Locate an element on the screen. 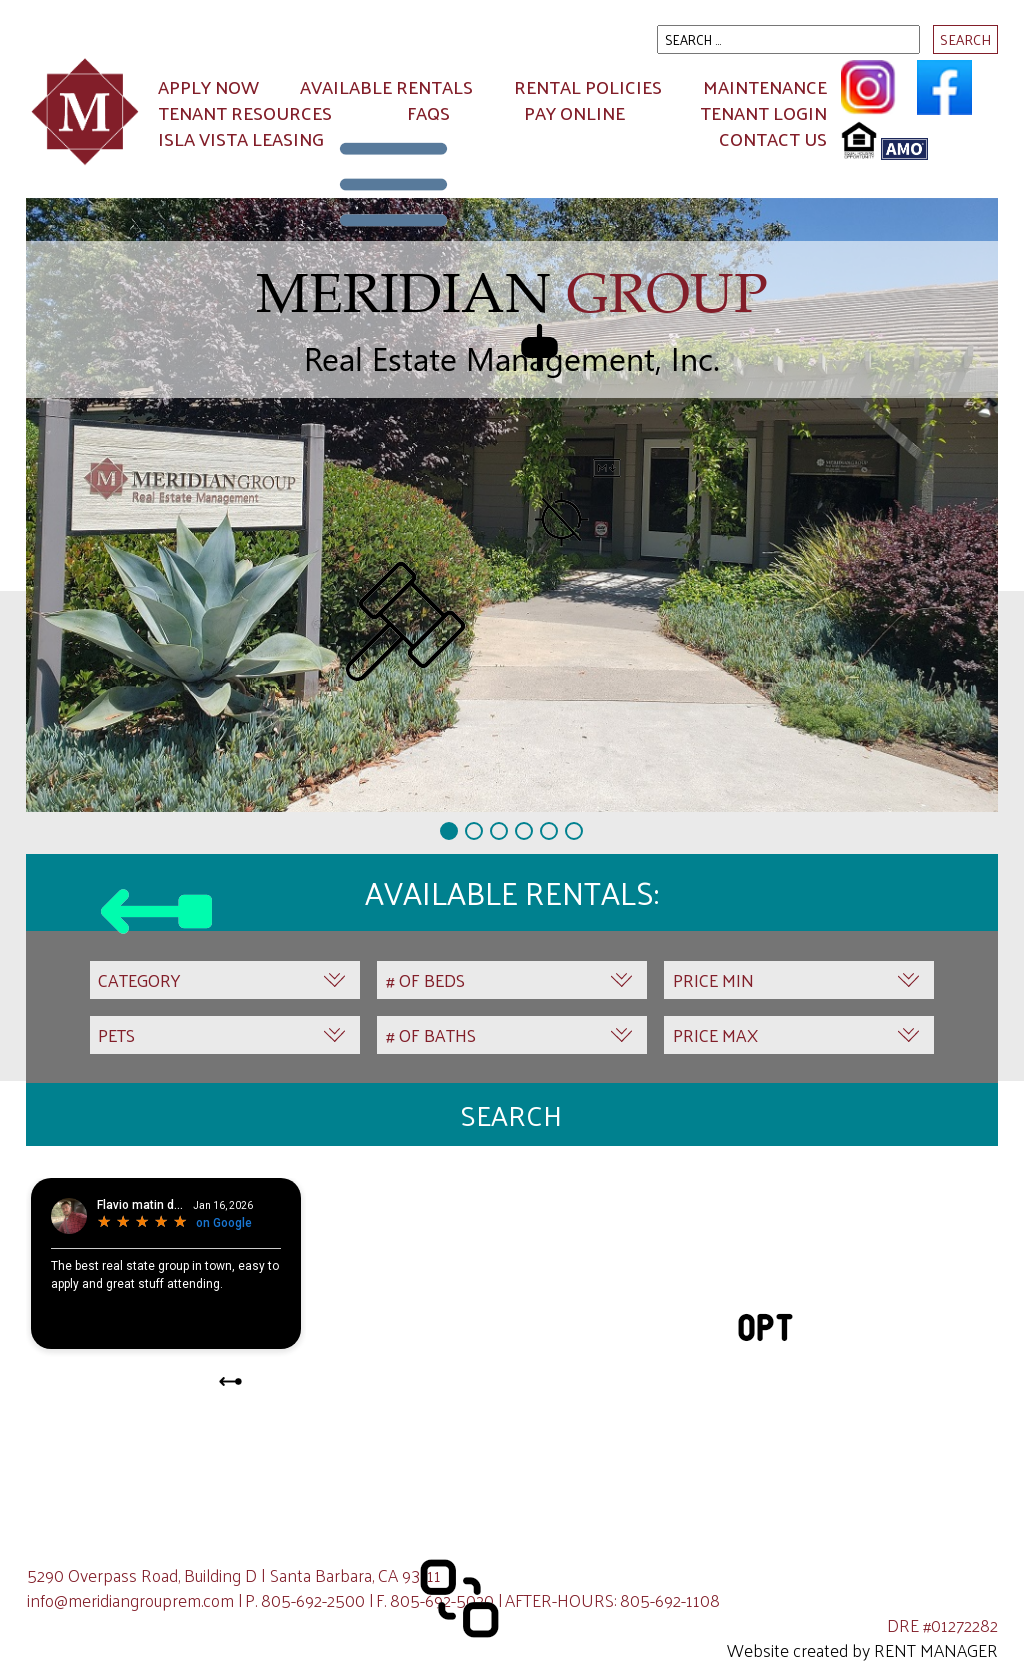 This screenshot has height=1666, width=1024. send an HTTP OPTIONS request is located at coordinates (765, 1327).